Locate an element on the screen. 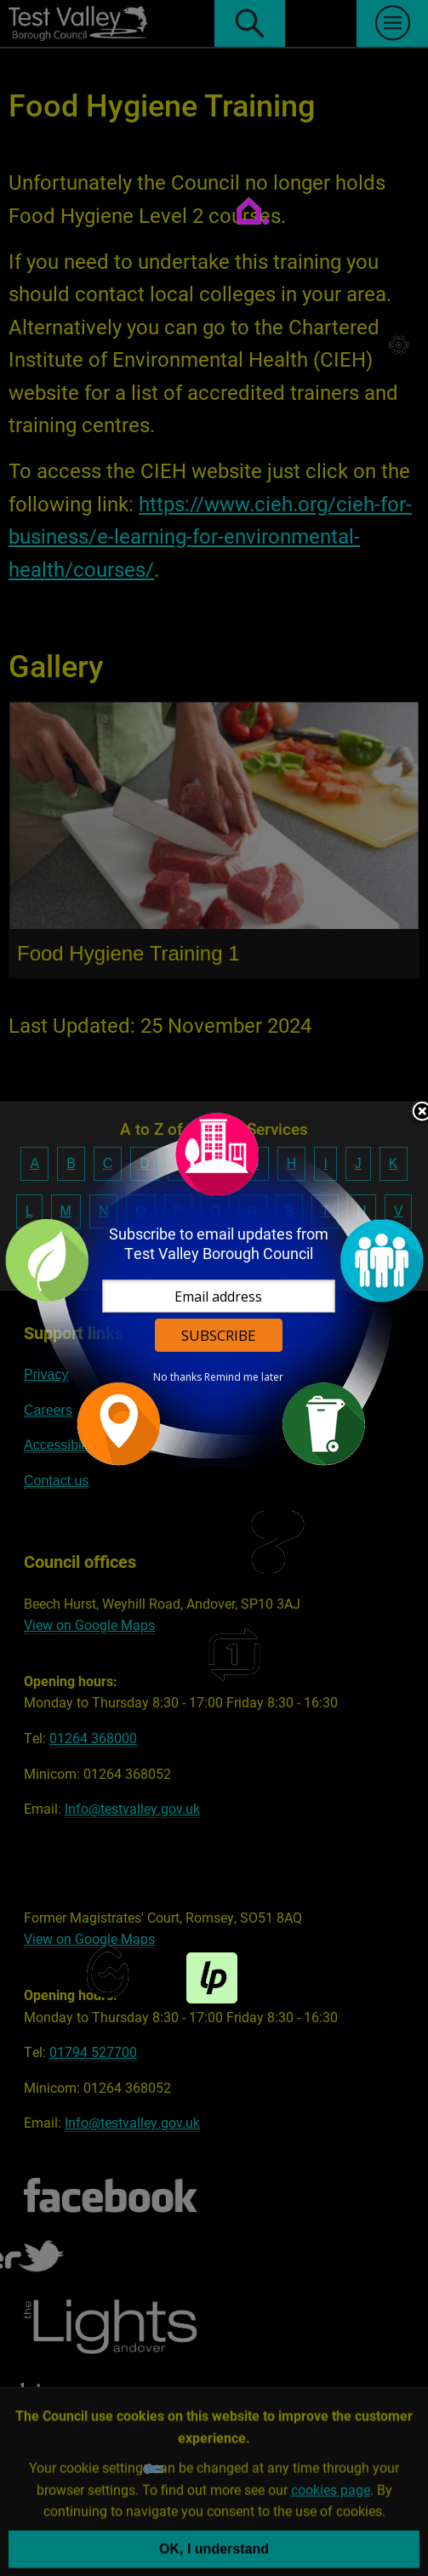 The width and height of the screenshot is (428, 2576). access settings or preferences is located at coordinates (398, 345).